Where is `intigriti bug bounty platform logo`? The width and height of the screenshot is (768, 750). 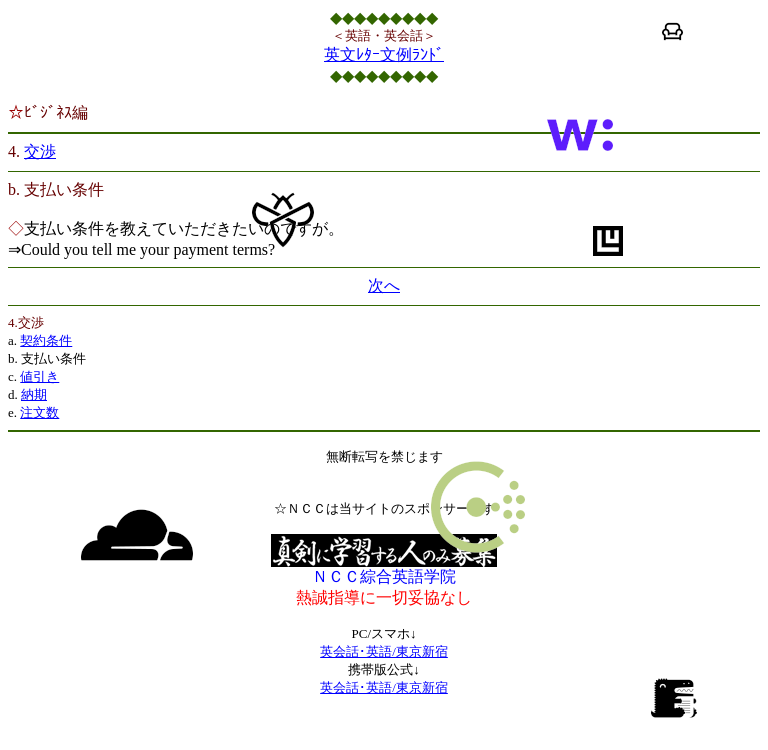
intigriti bug bounty platform logo is located at coordinates (283, 220).